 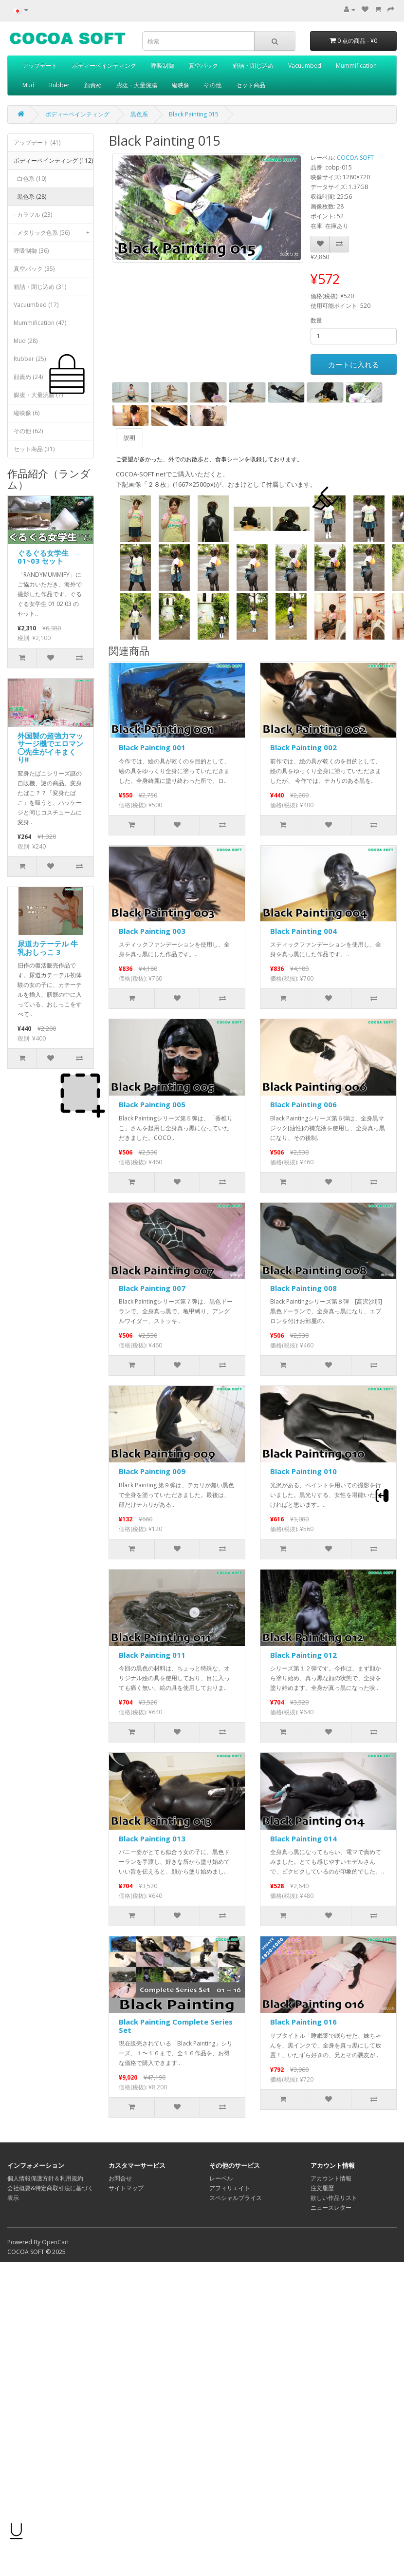 I want to click on add to current selection, so click(x=80, y=1093).